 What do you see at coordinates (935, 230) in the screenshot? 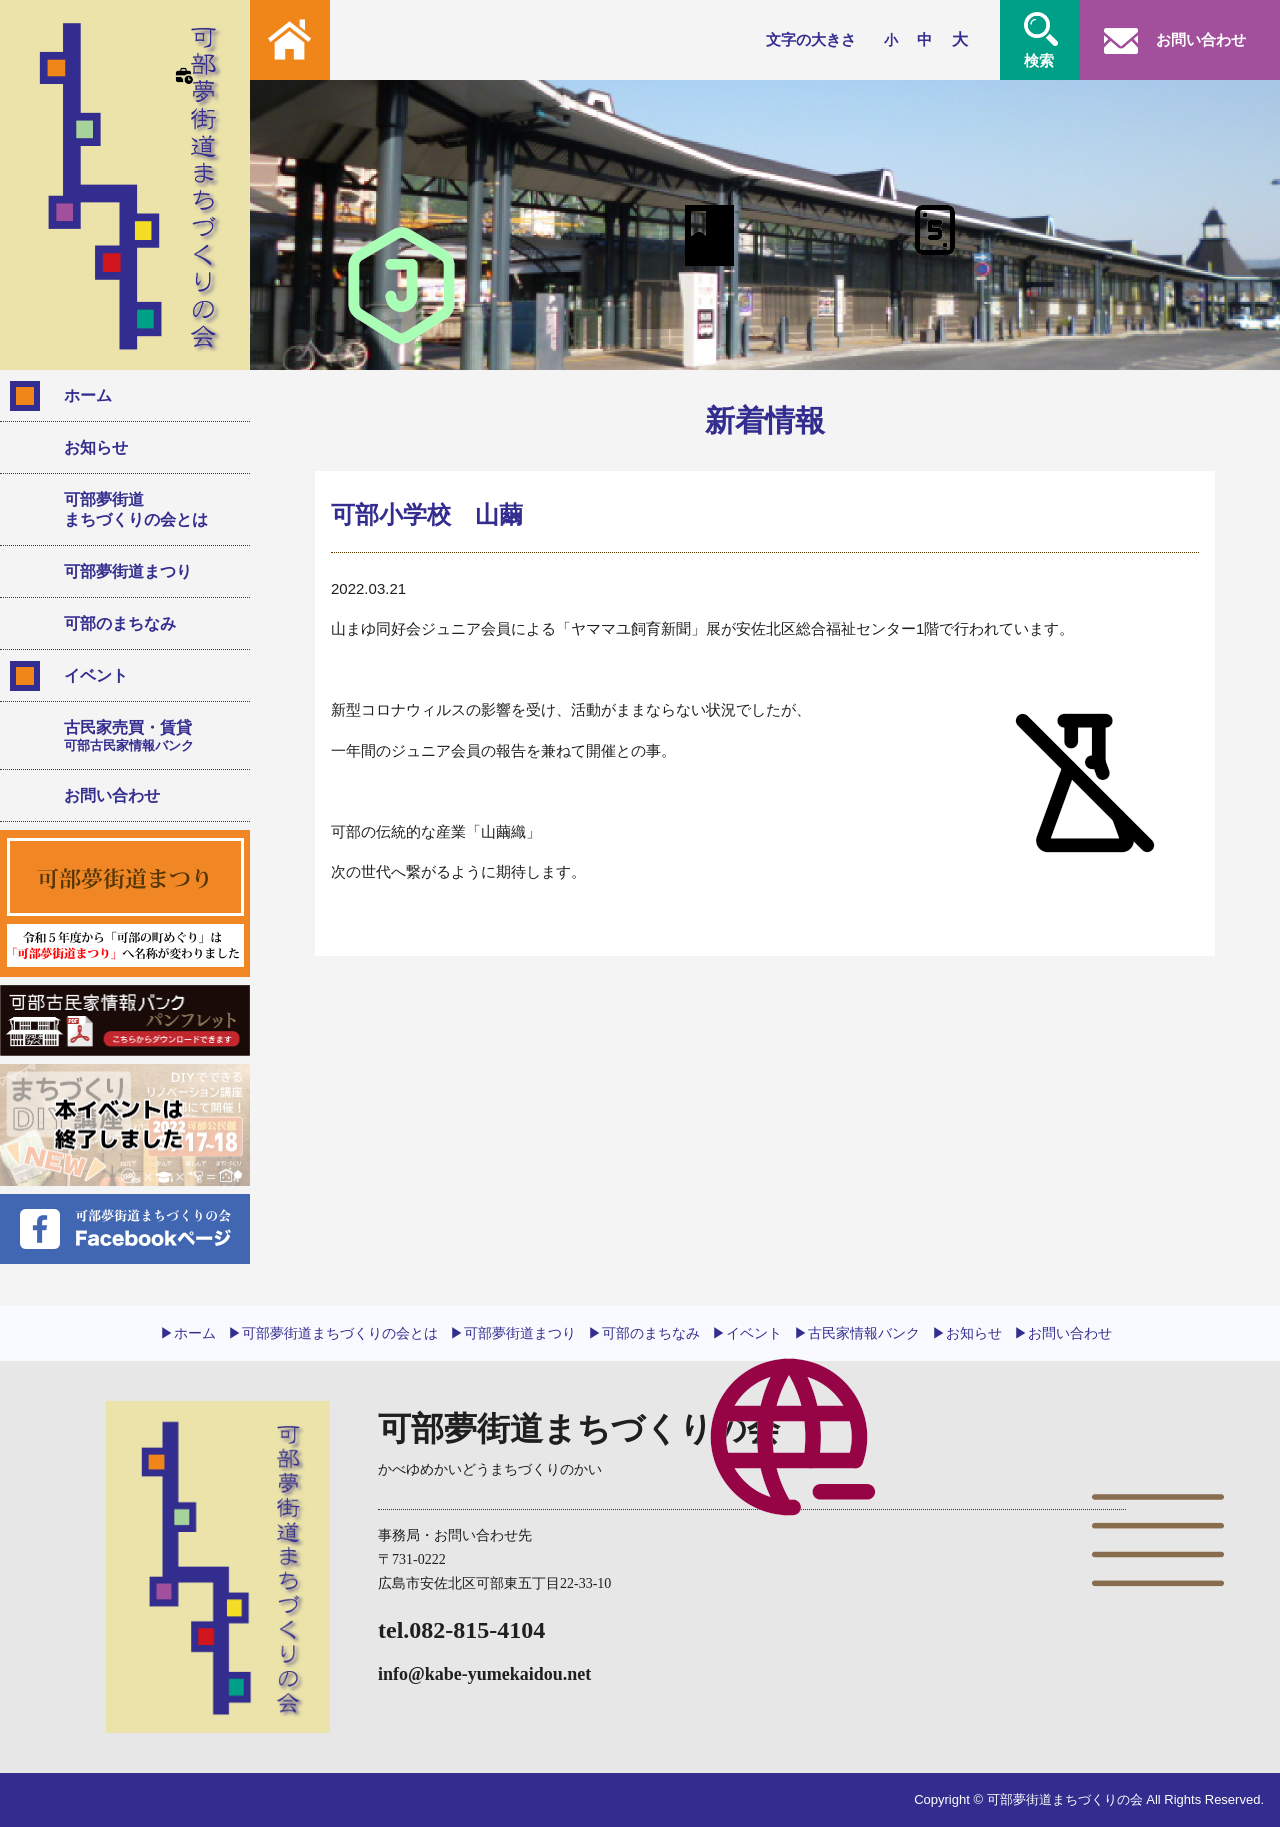
I see `represents a 5 of clubs playing card` at bounding box center [935, 230].